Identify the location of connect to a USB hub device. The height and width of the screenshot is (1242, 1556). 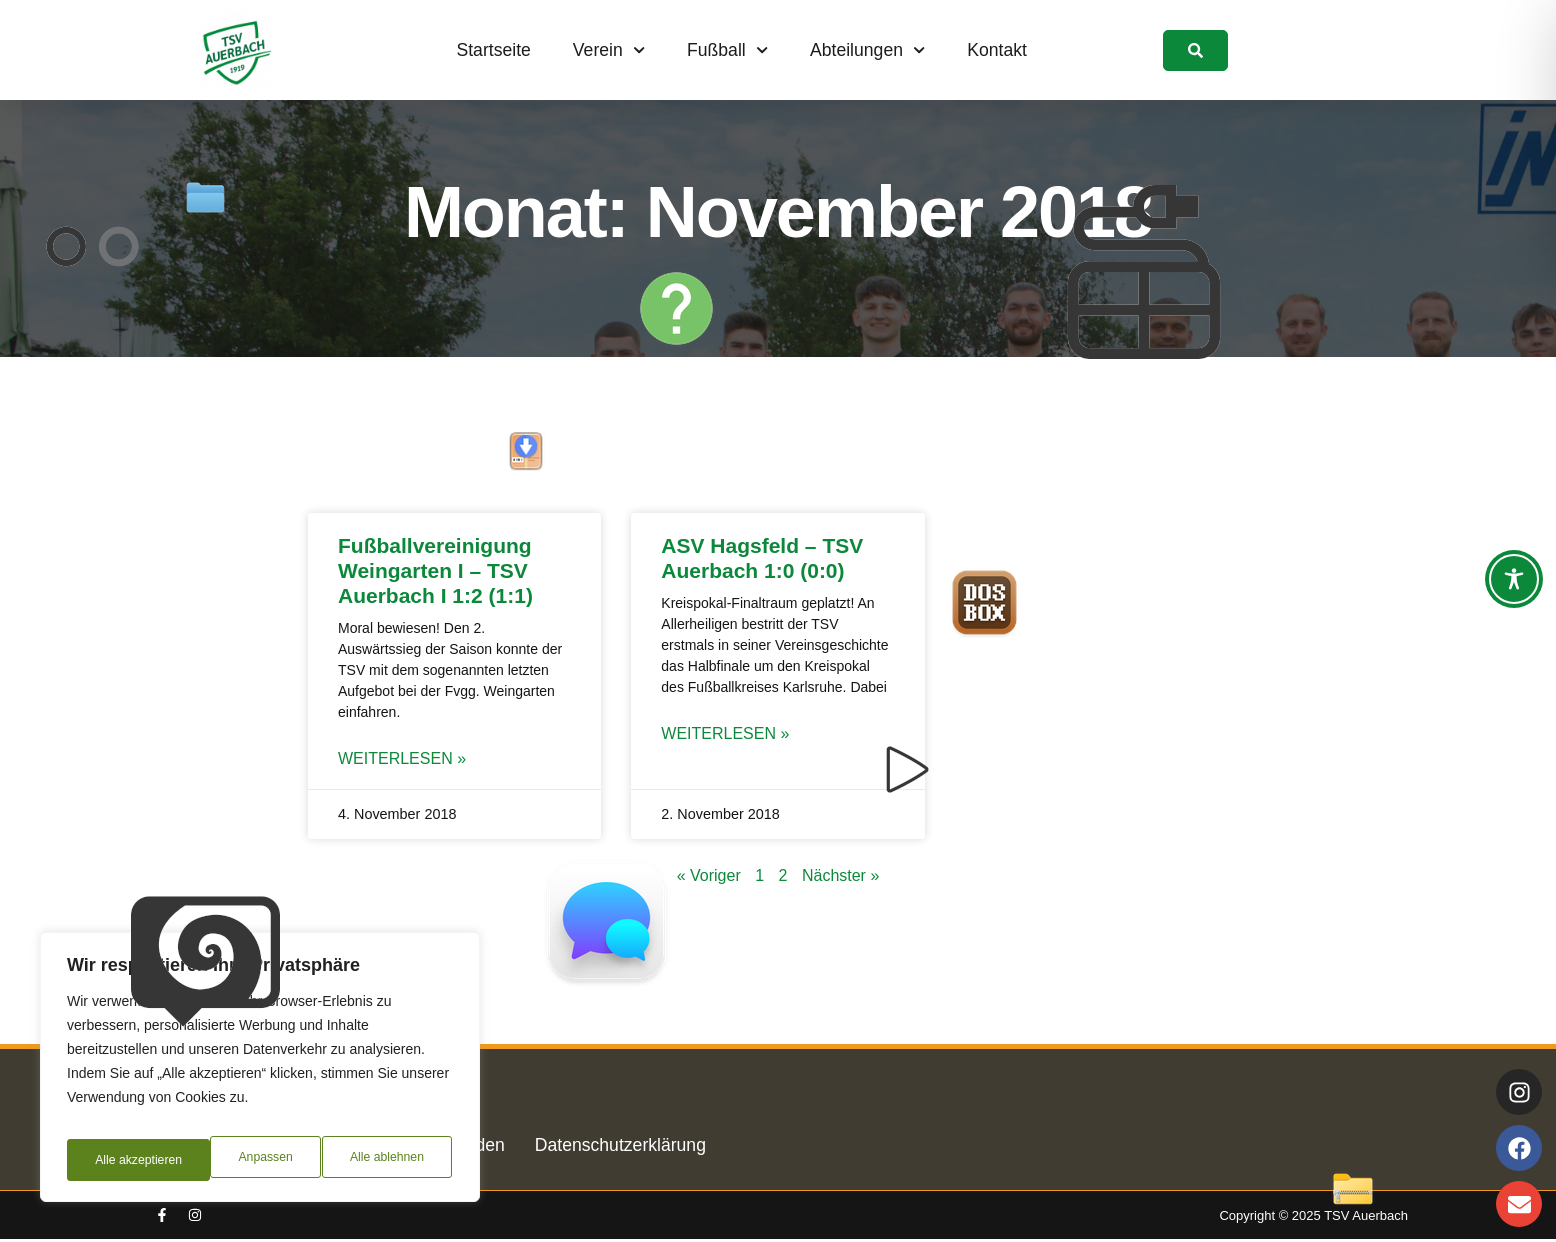
(1144, 272).